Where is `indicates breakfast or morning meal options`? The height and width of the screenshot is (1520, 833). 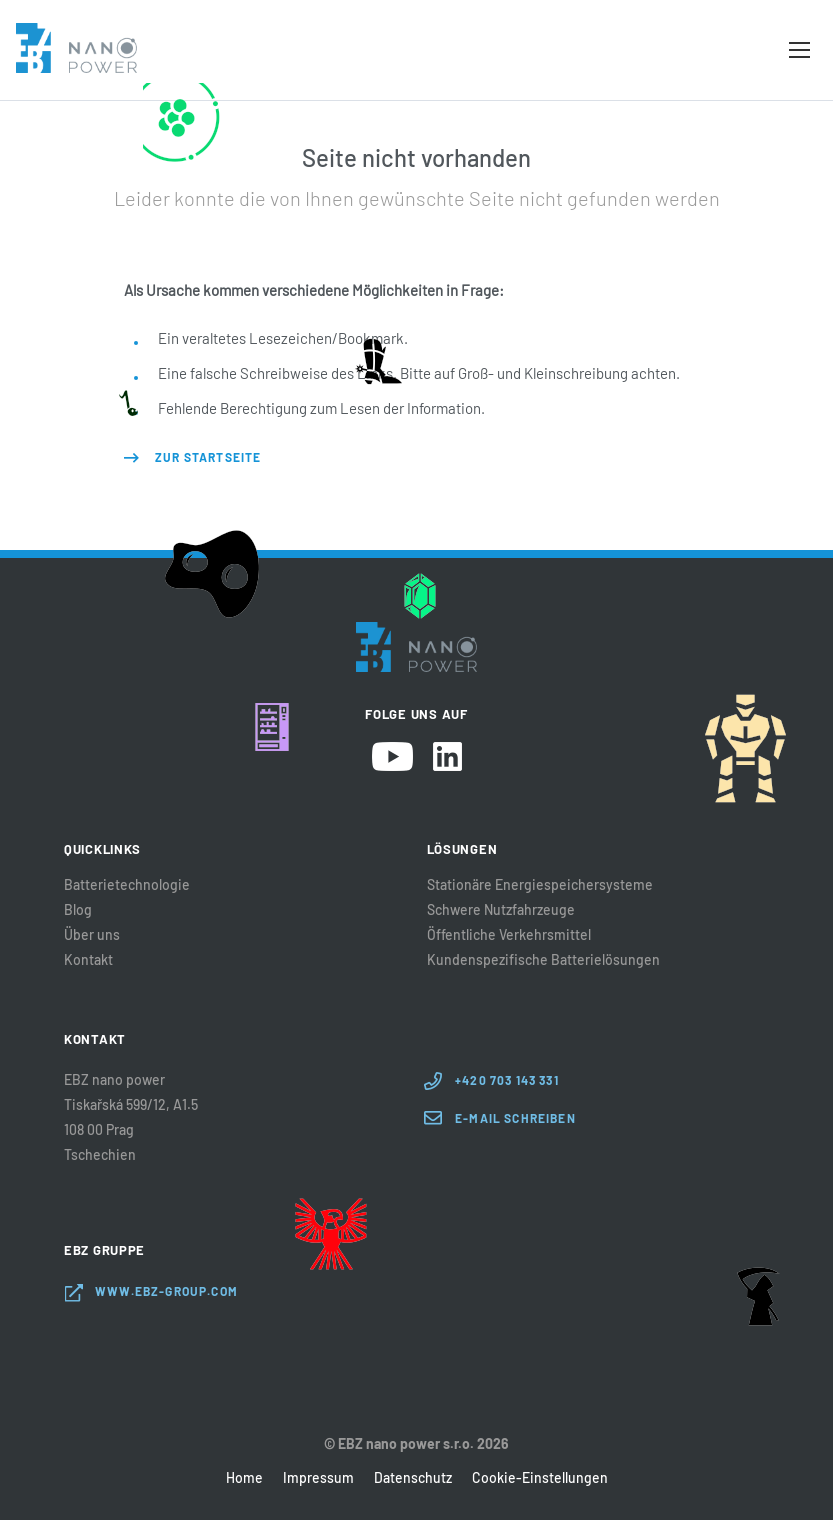
indicates breakfast or morning meal options is located at coordinates (212, 574).